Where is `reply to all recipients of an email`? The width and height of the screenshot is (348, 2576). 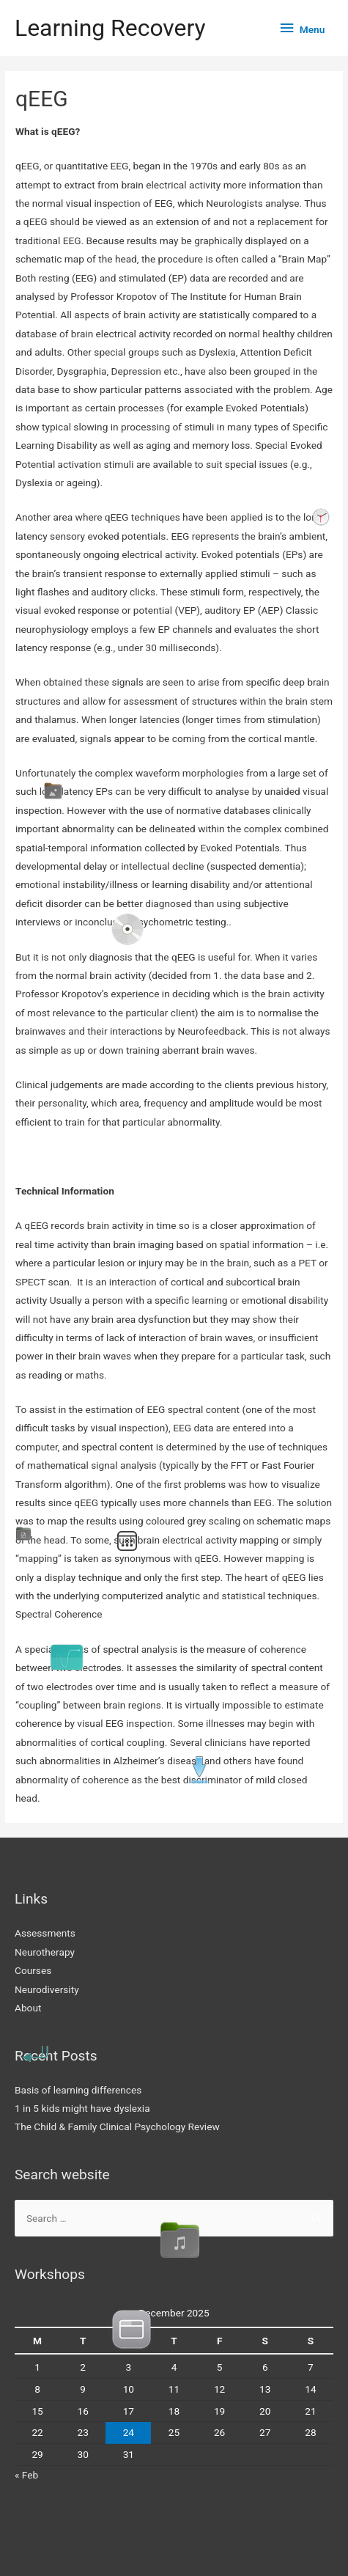
reply to all recipients of an email is located at coordinates (34, 2052).